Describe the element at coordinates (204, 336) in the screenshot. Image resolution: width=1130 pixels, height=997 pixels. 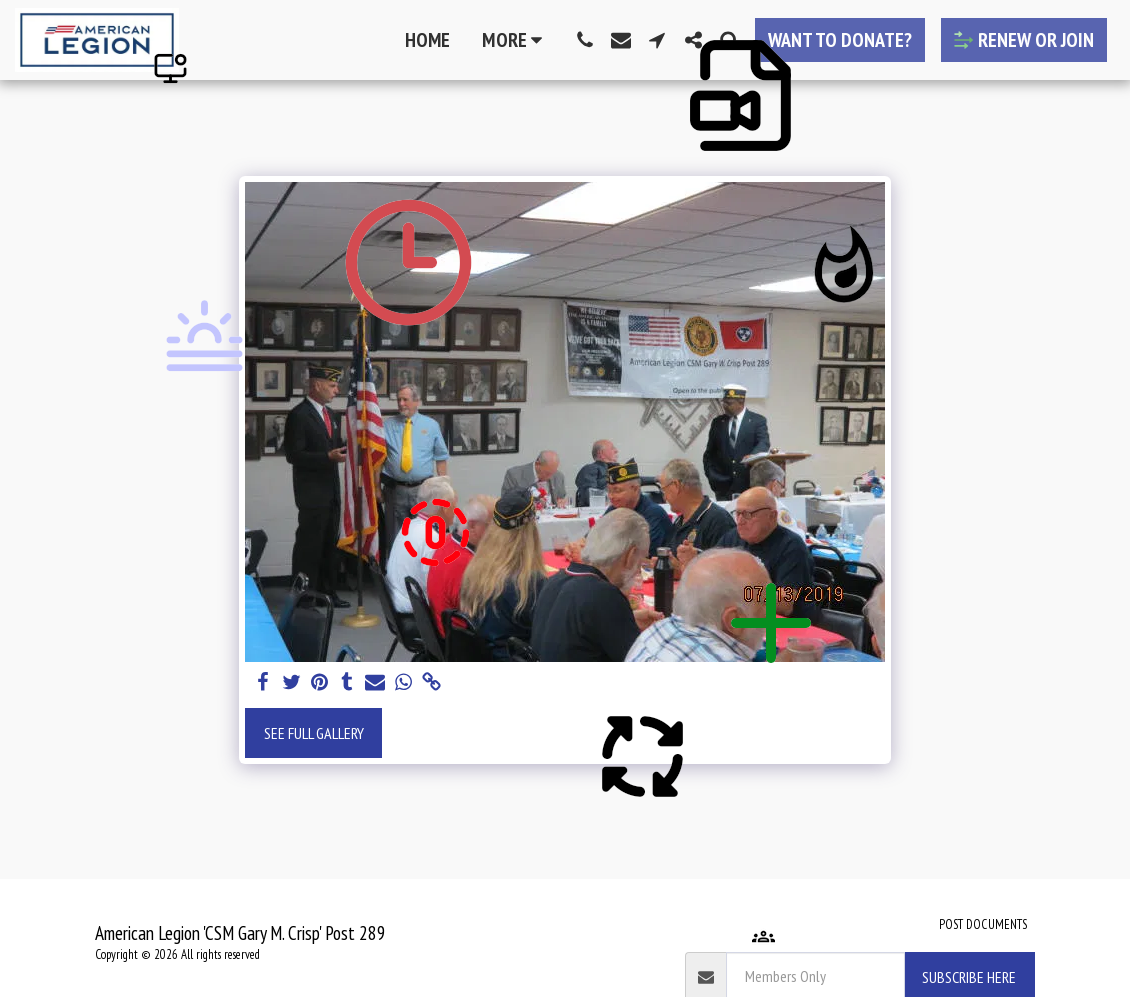
I see `indicates hazy or foggy weather conditions` at that location.